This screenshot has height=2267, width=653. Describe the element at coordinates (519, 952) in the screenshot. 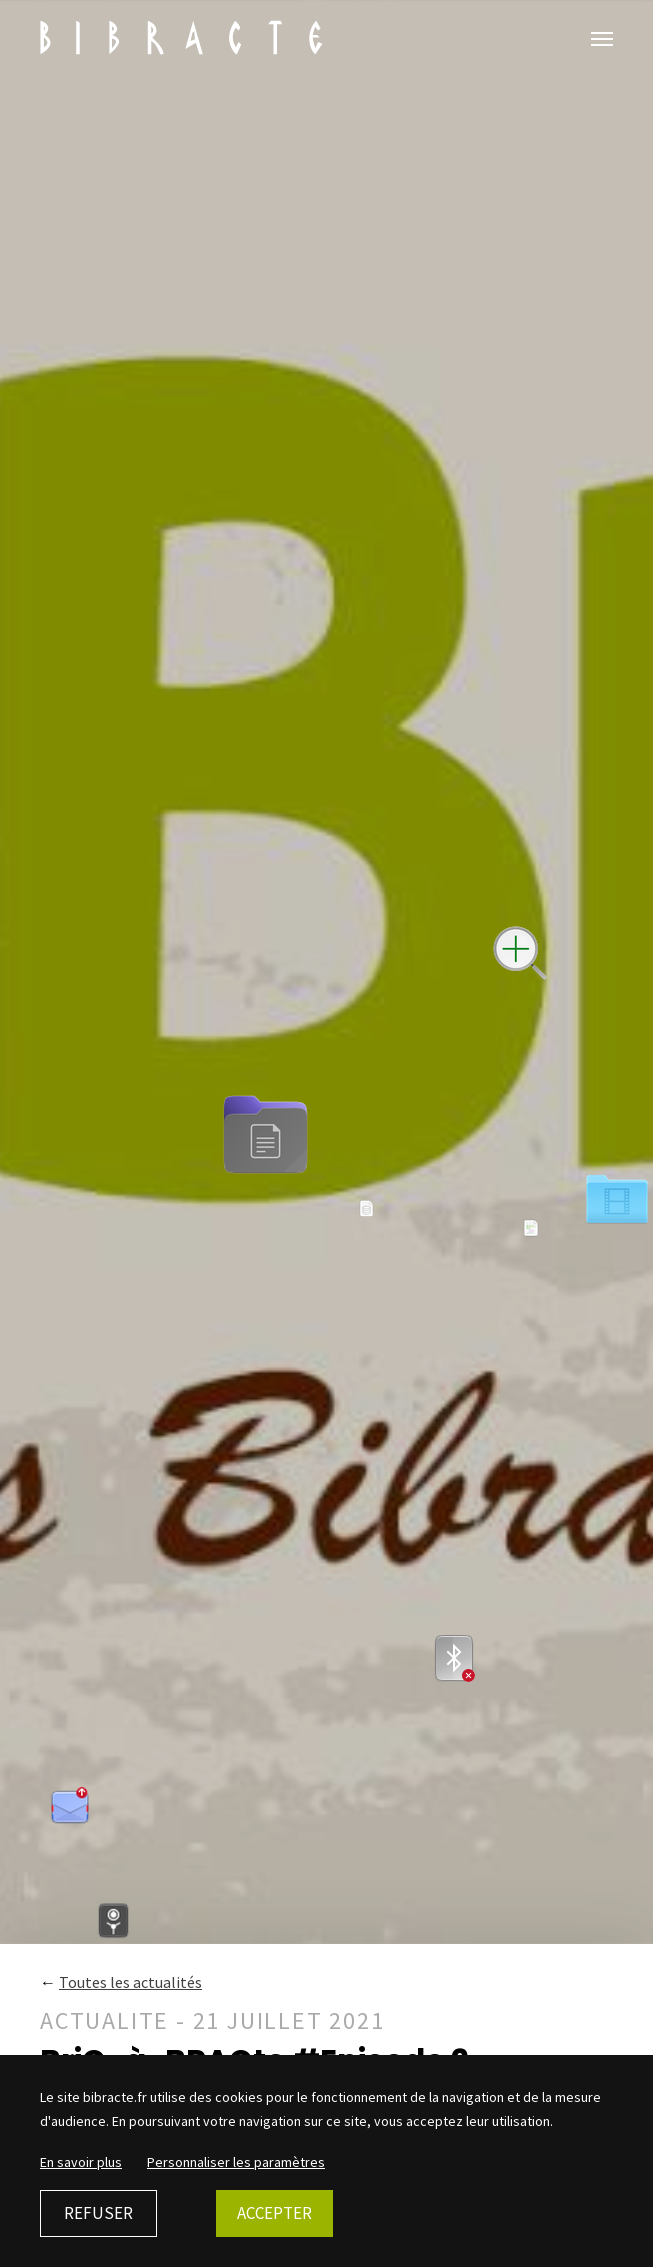

I see `zoom in to view content closer` at that location.